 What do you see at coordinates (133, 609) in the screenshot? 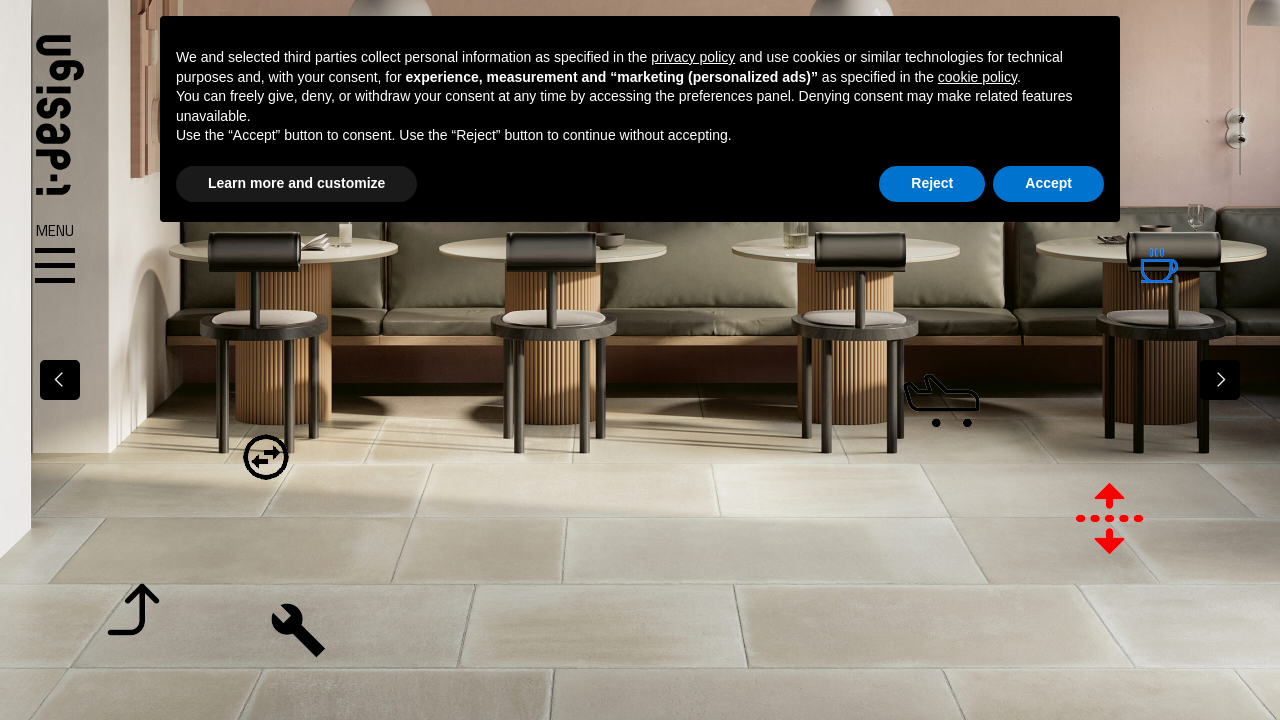
I see `navigate forward and up in a hierarchy` at bounding box center [133, 609].